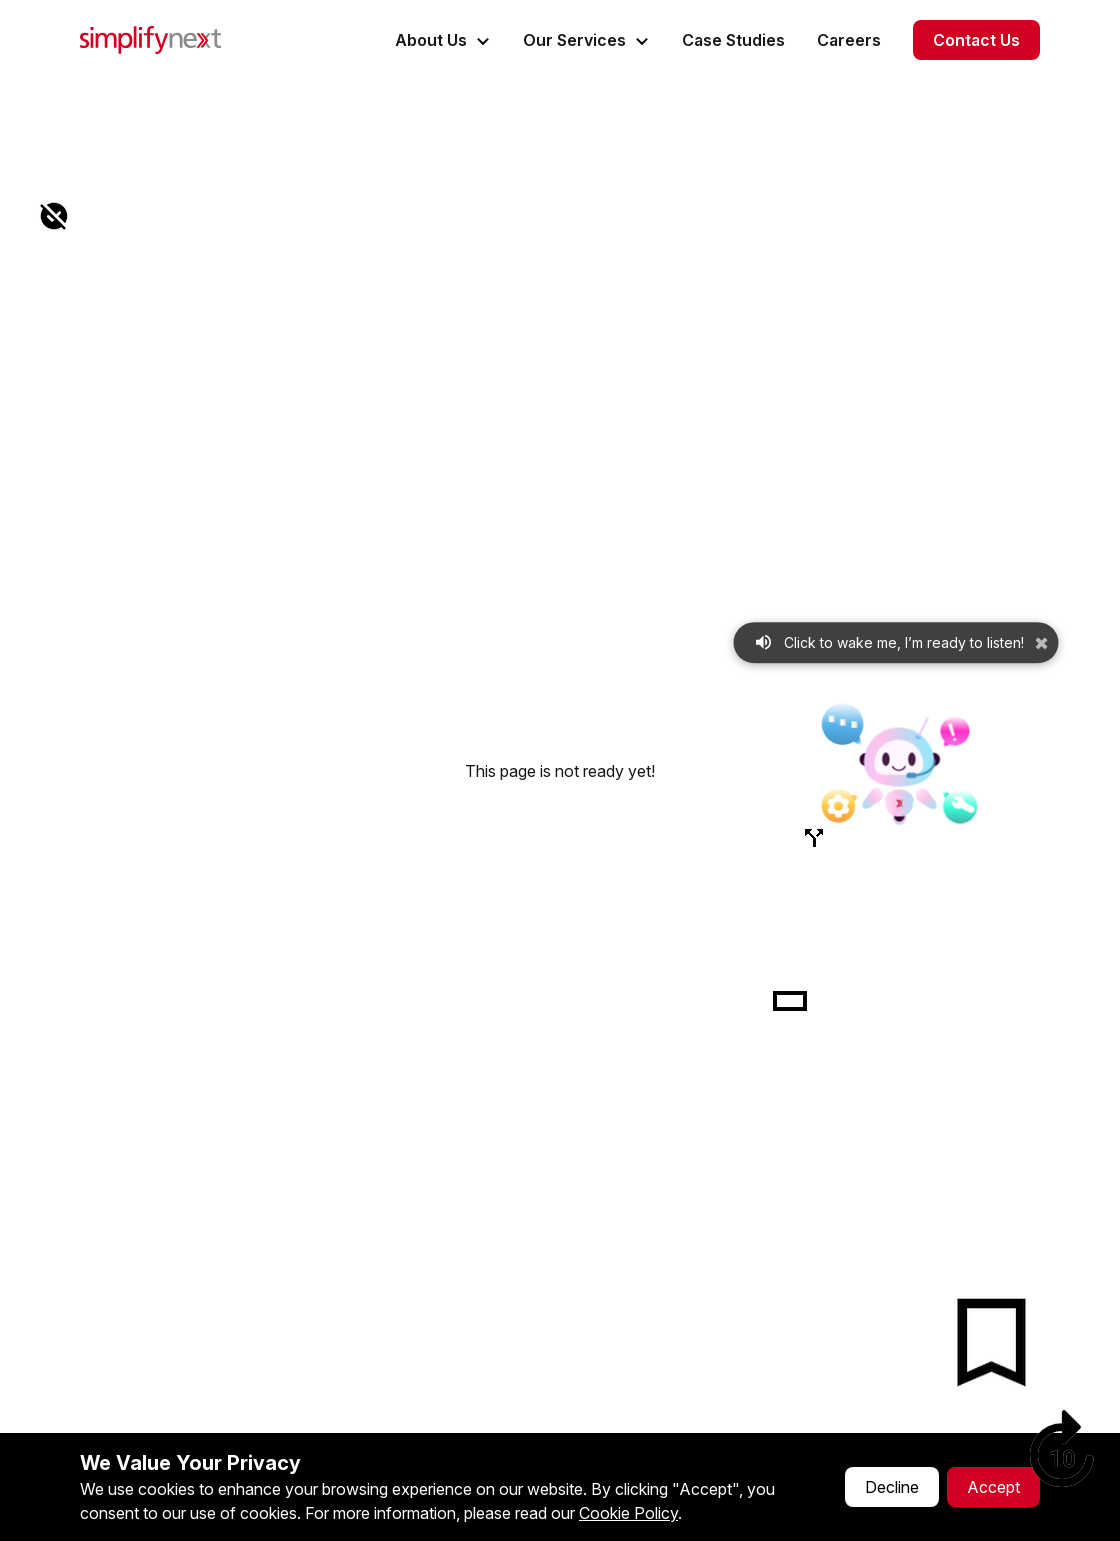  I want to click on indicates content is unpublished or hidden from public view, so click(54, 216).